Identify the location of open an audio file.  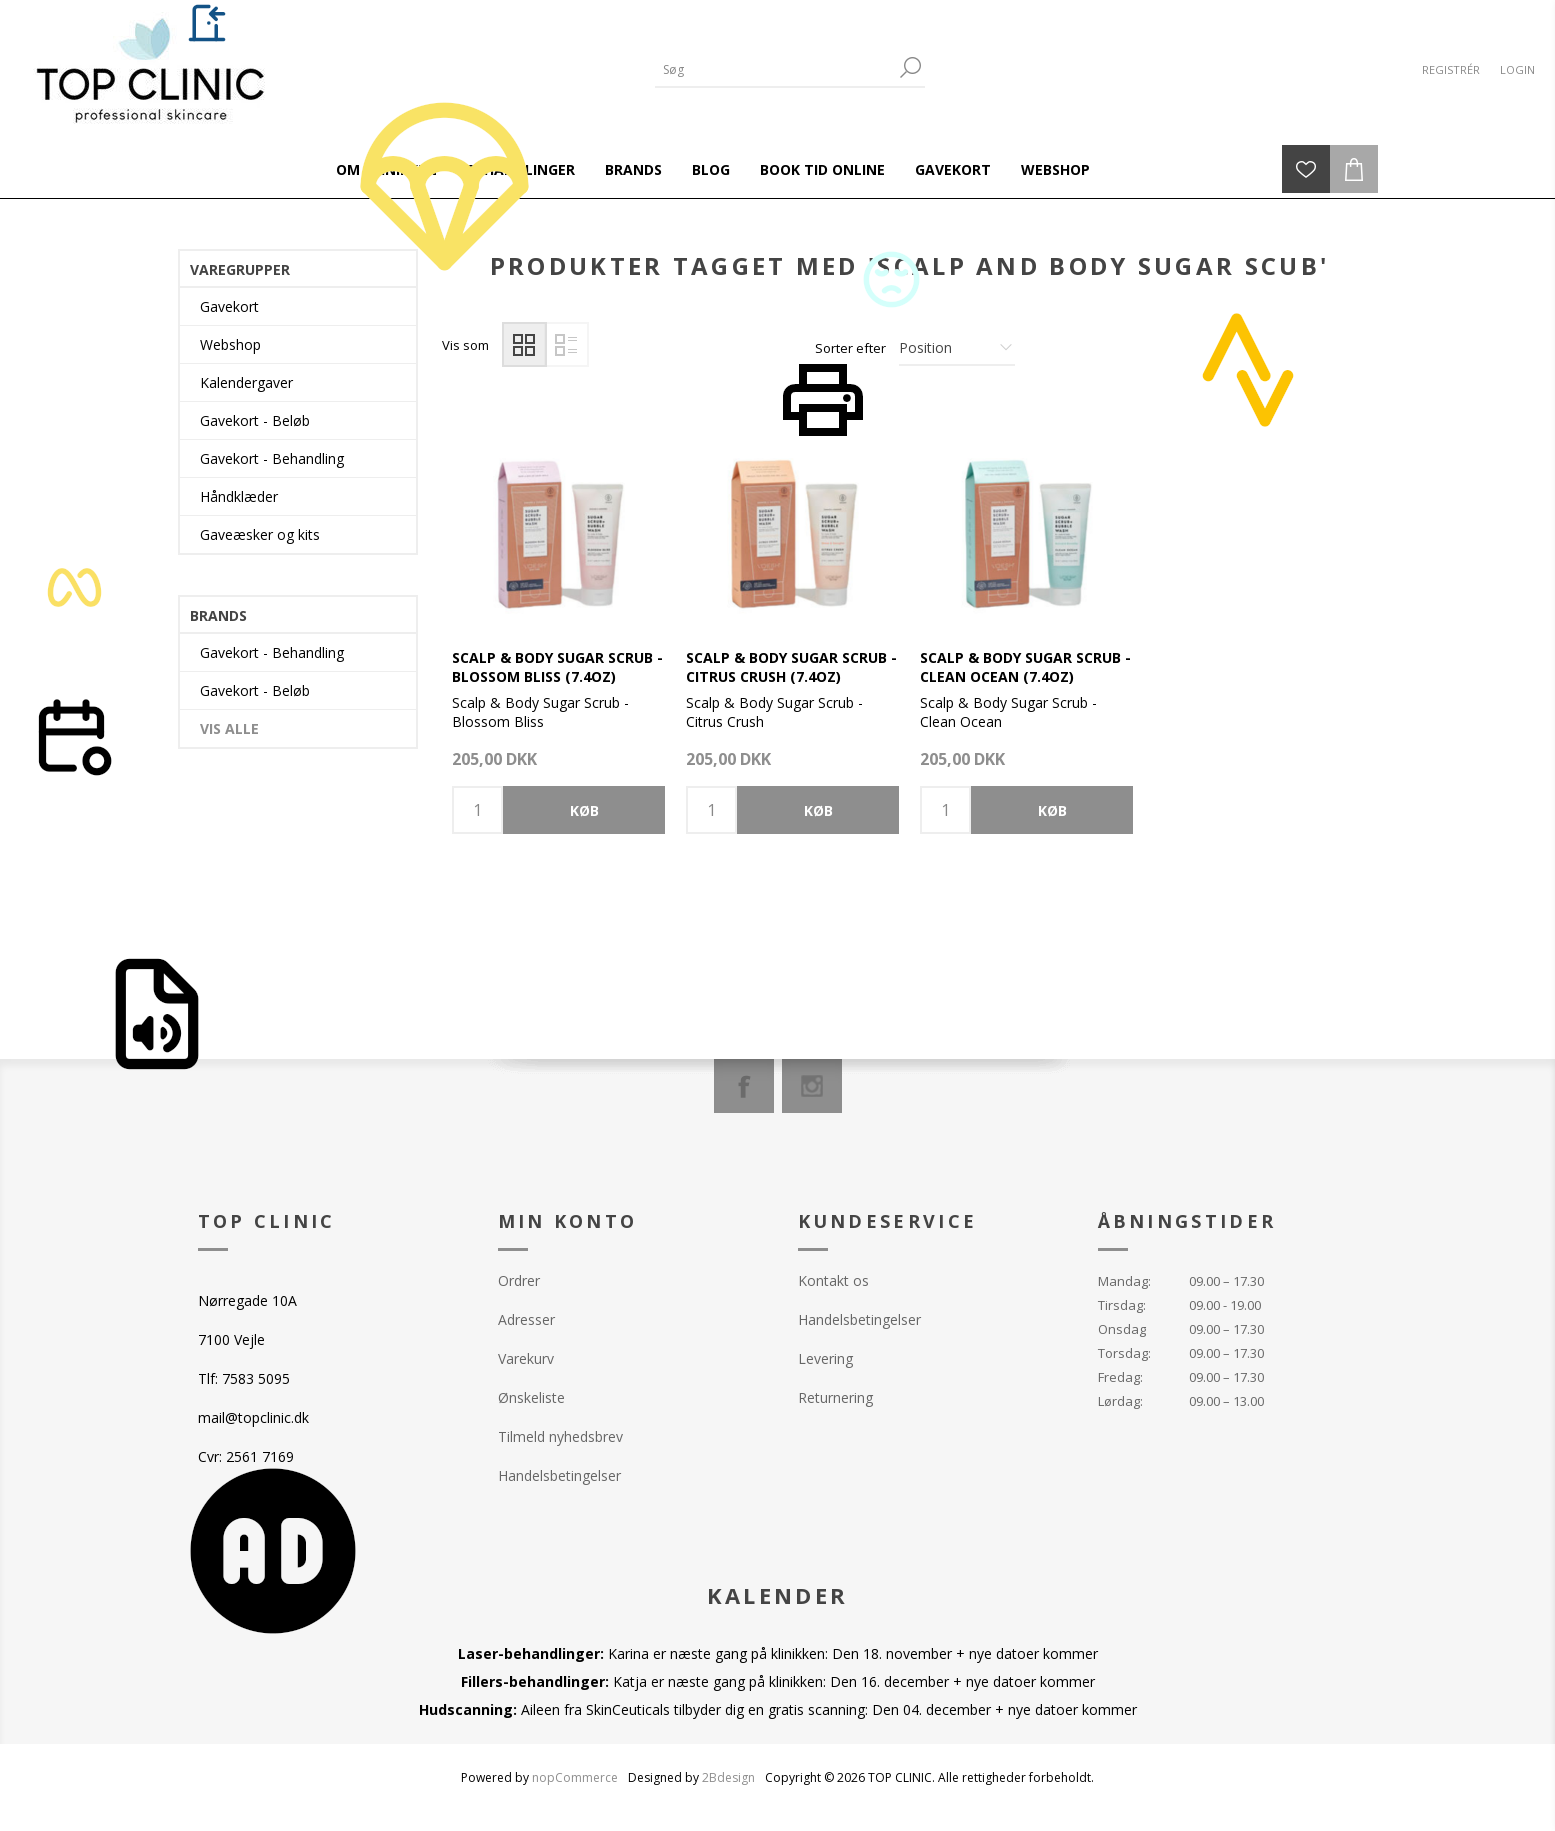
(157, 1014).